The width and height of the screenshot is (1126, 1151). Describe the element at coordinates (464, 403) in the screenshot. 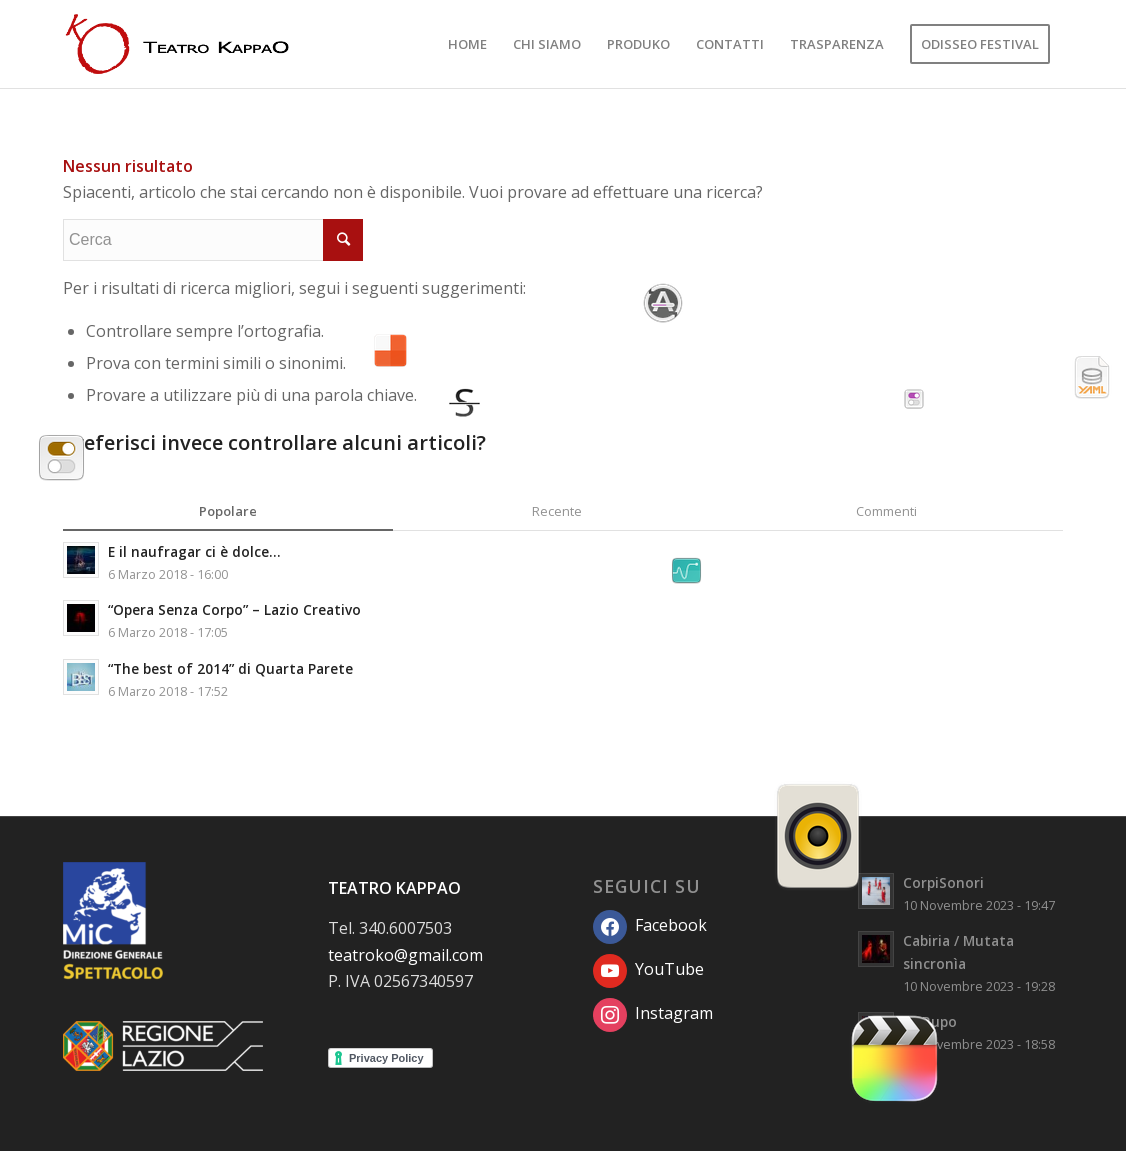

I see `apply strikethrough formatting to selected text` at that location.